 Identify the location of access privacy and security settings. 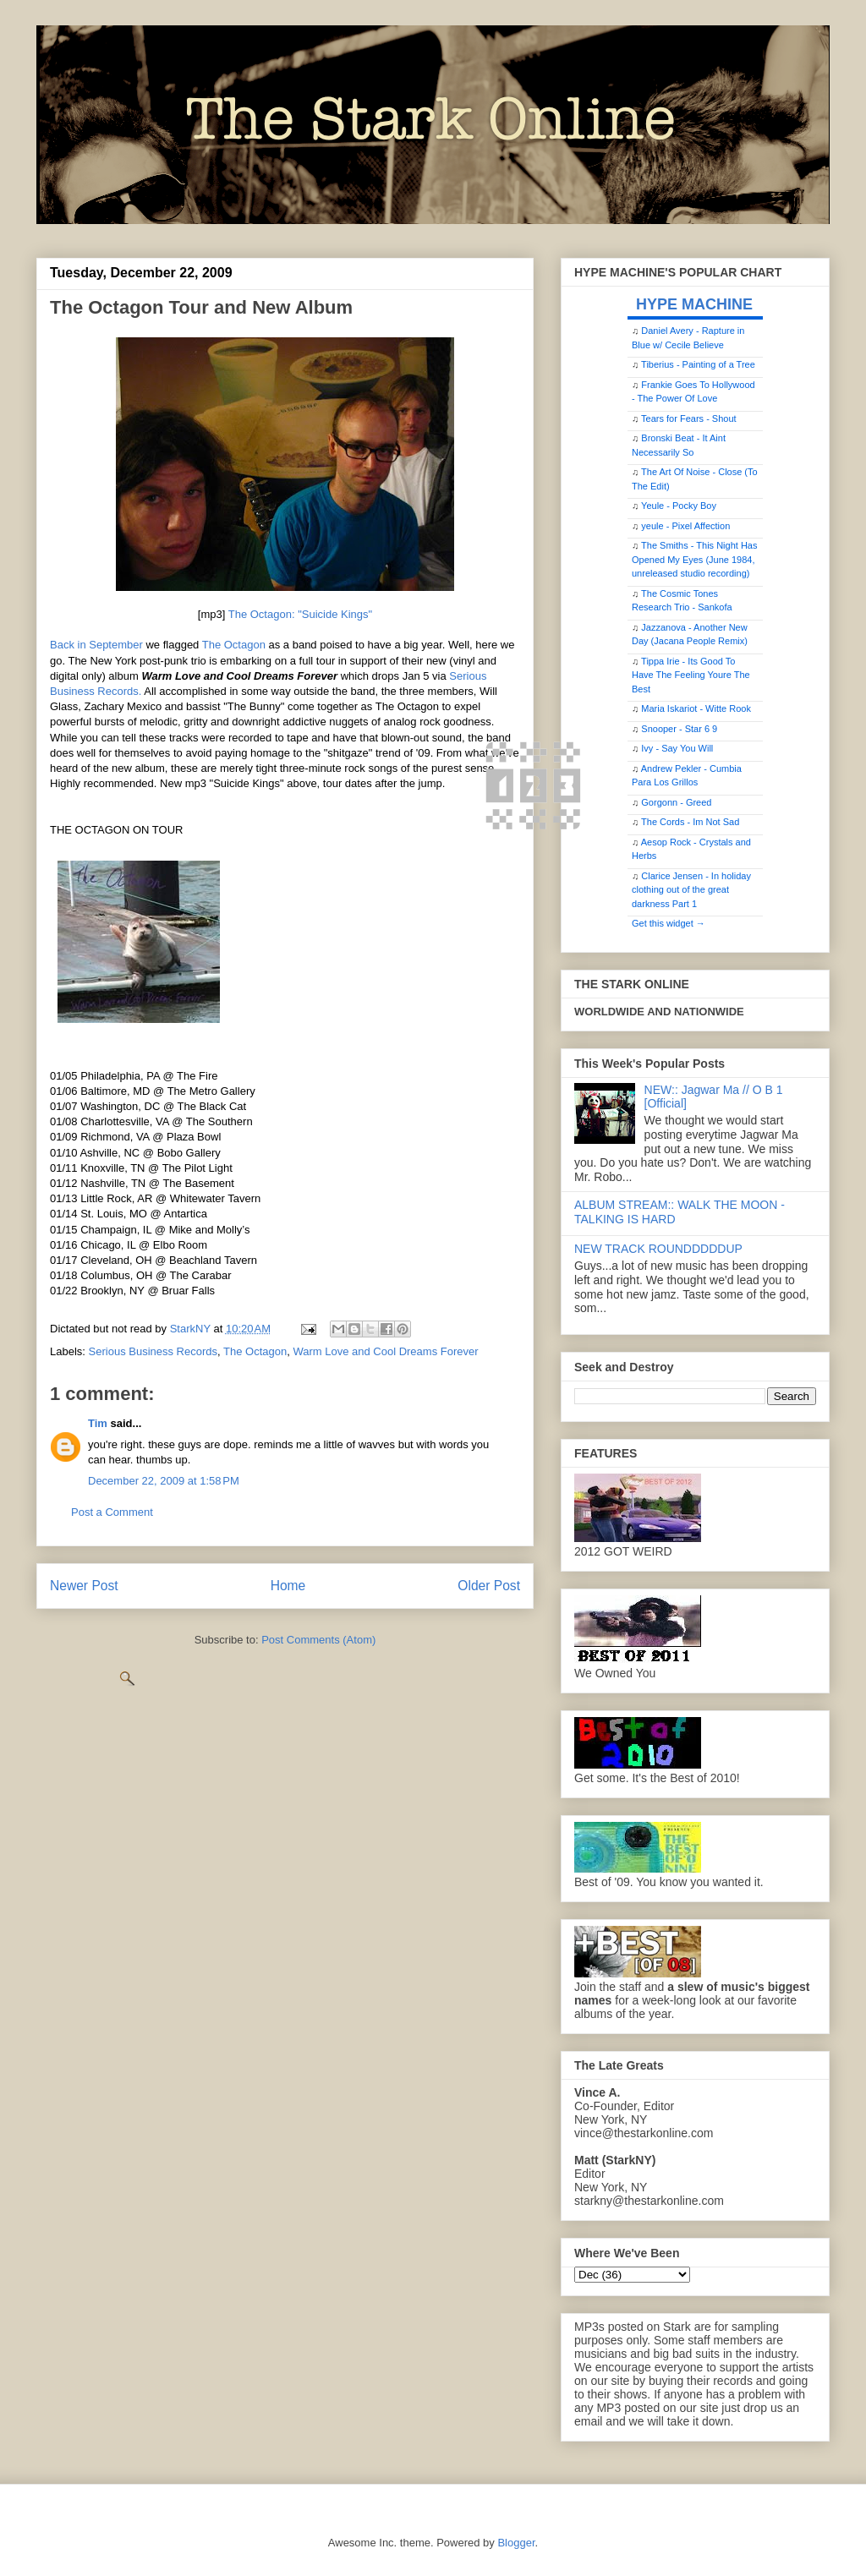
(533, 789).